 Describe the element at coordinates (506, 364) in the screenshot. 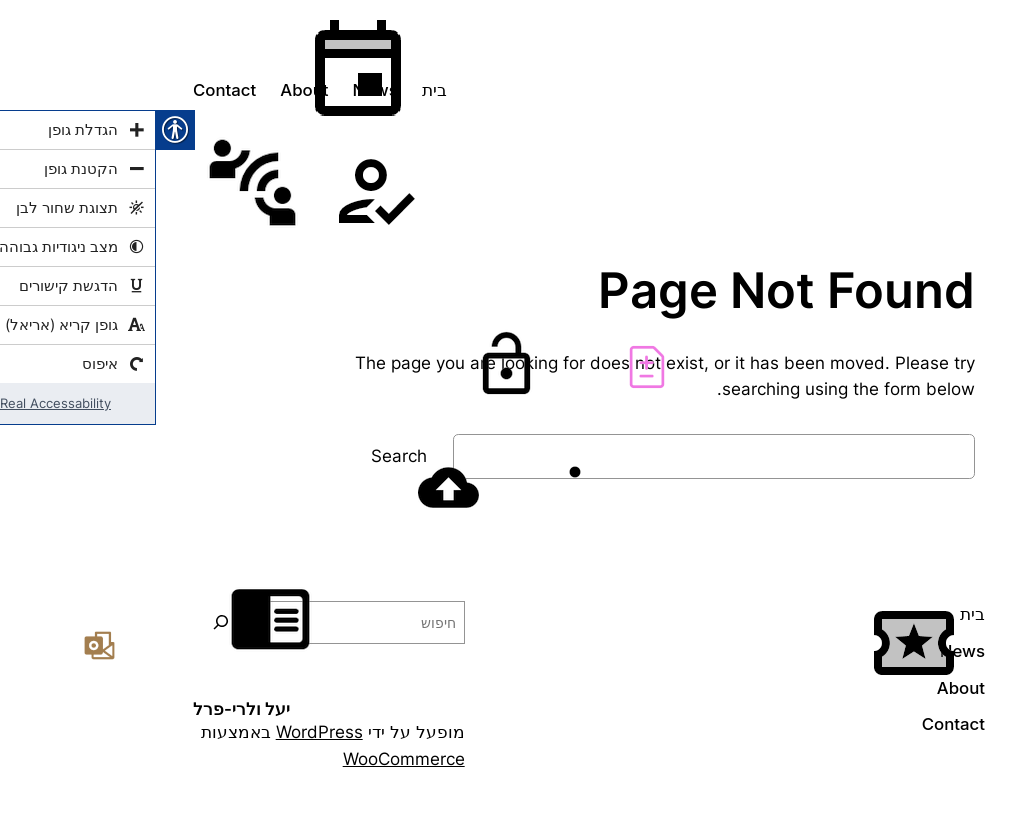

I see `unlock or access secured content` at that location.